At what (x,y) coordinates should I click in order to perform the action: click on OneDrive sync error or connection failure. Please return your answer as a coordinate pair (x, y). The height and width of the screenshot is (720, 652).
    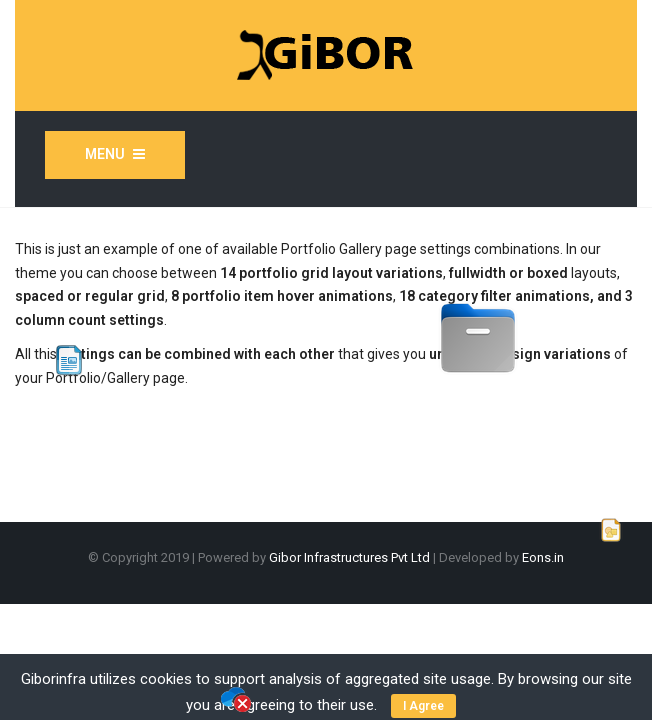
    Looking at the image, I should click on (236, 697).